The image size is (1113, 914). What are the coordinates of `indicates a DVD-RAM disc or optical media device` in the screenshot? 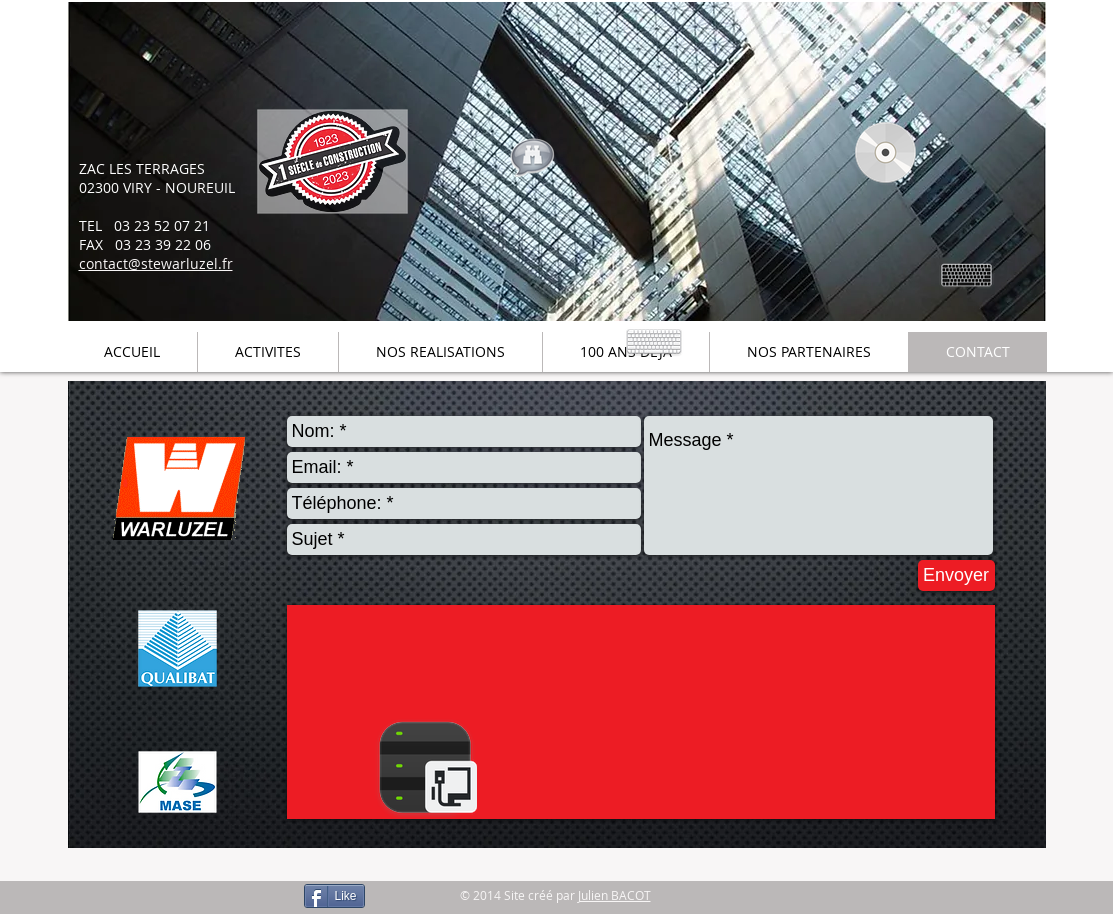 It's located at (885, 152).